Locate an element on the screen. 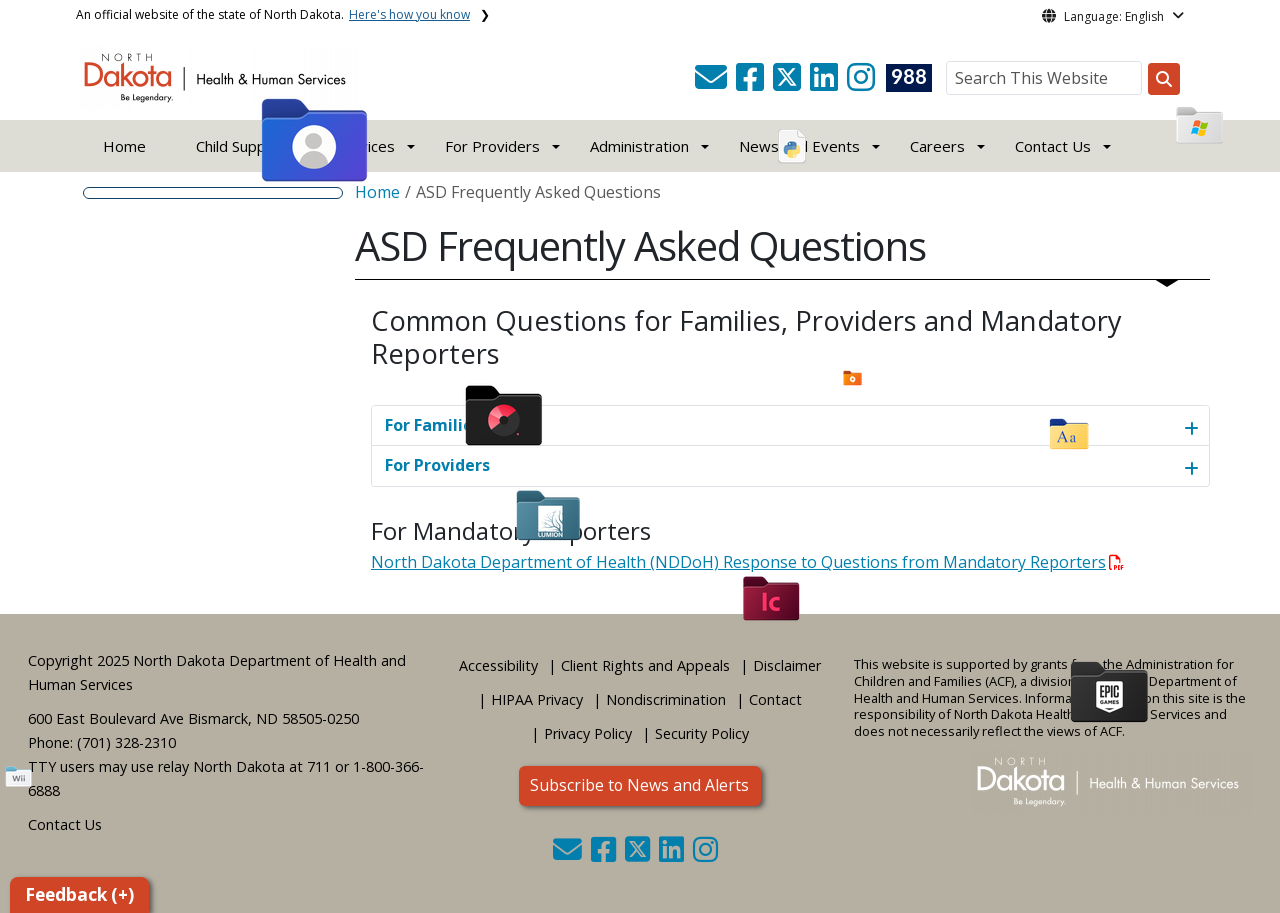 This screenshot has height=913, width=1280. folder containing adobe incopy files is located at coordinates (771, 600).